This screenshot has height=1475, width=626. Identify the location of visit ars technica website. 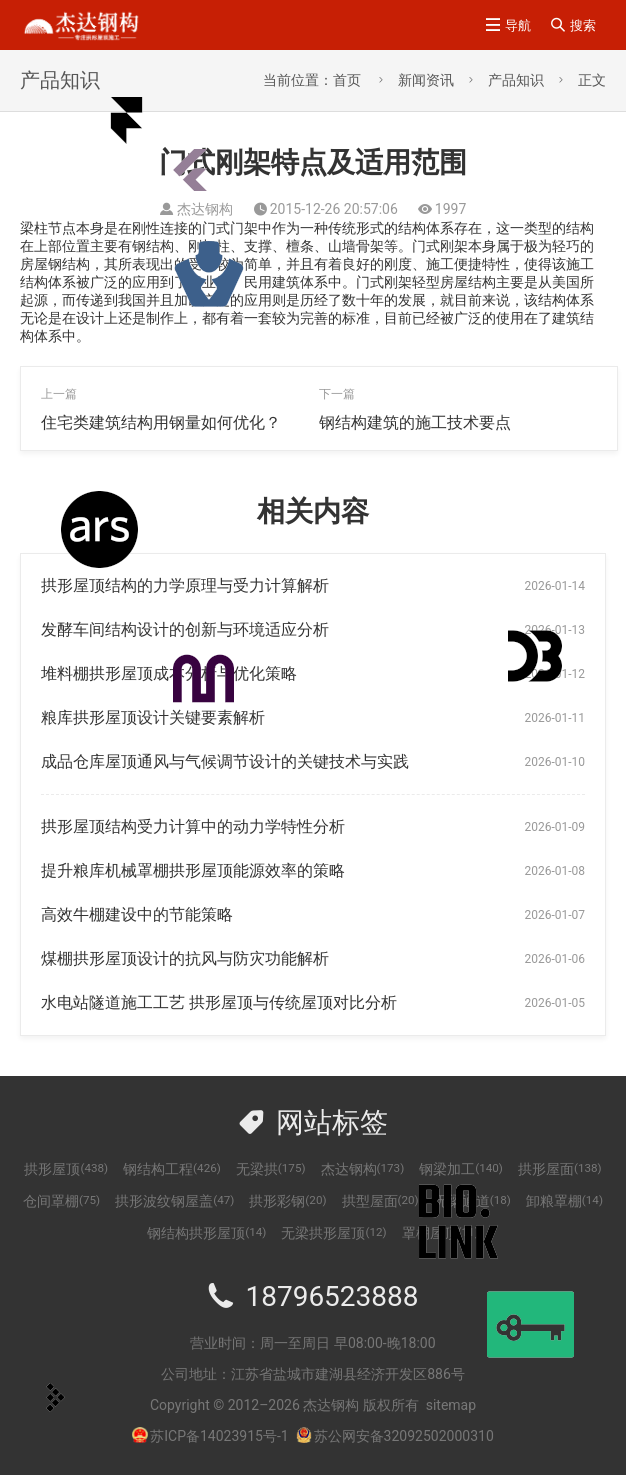
(99, 529).